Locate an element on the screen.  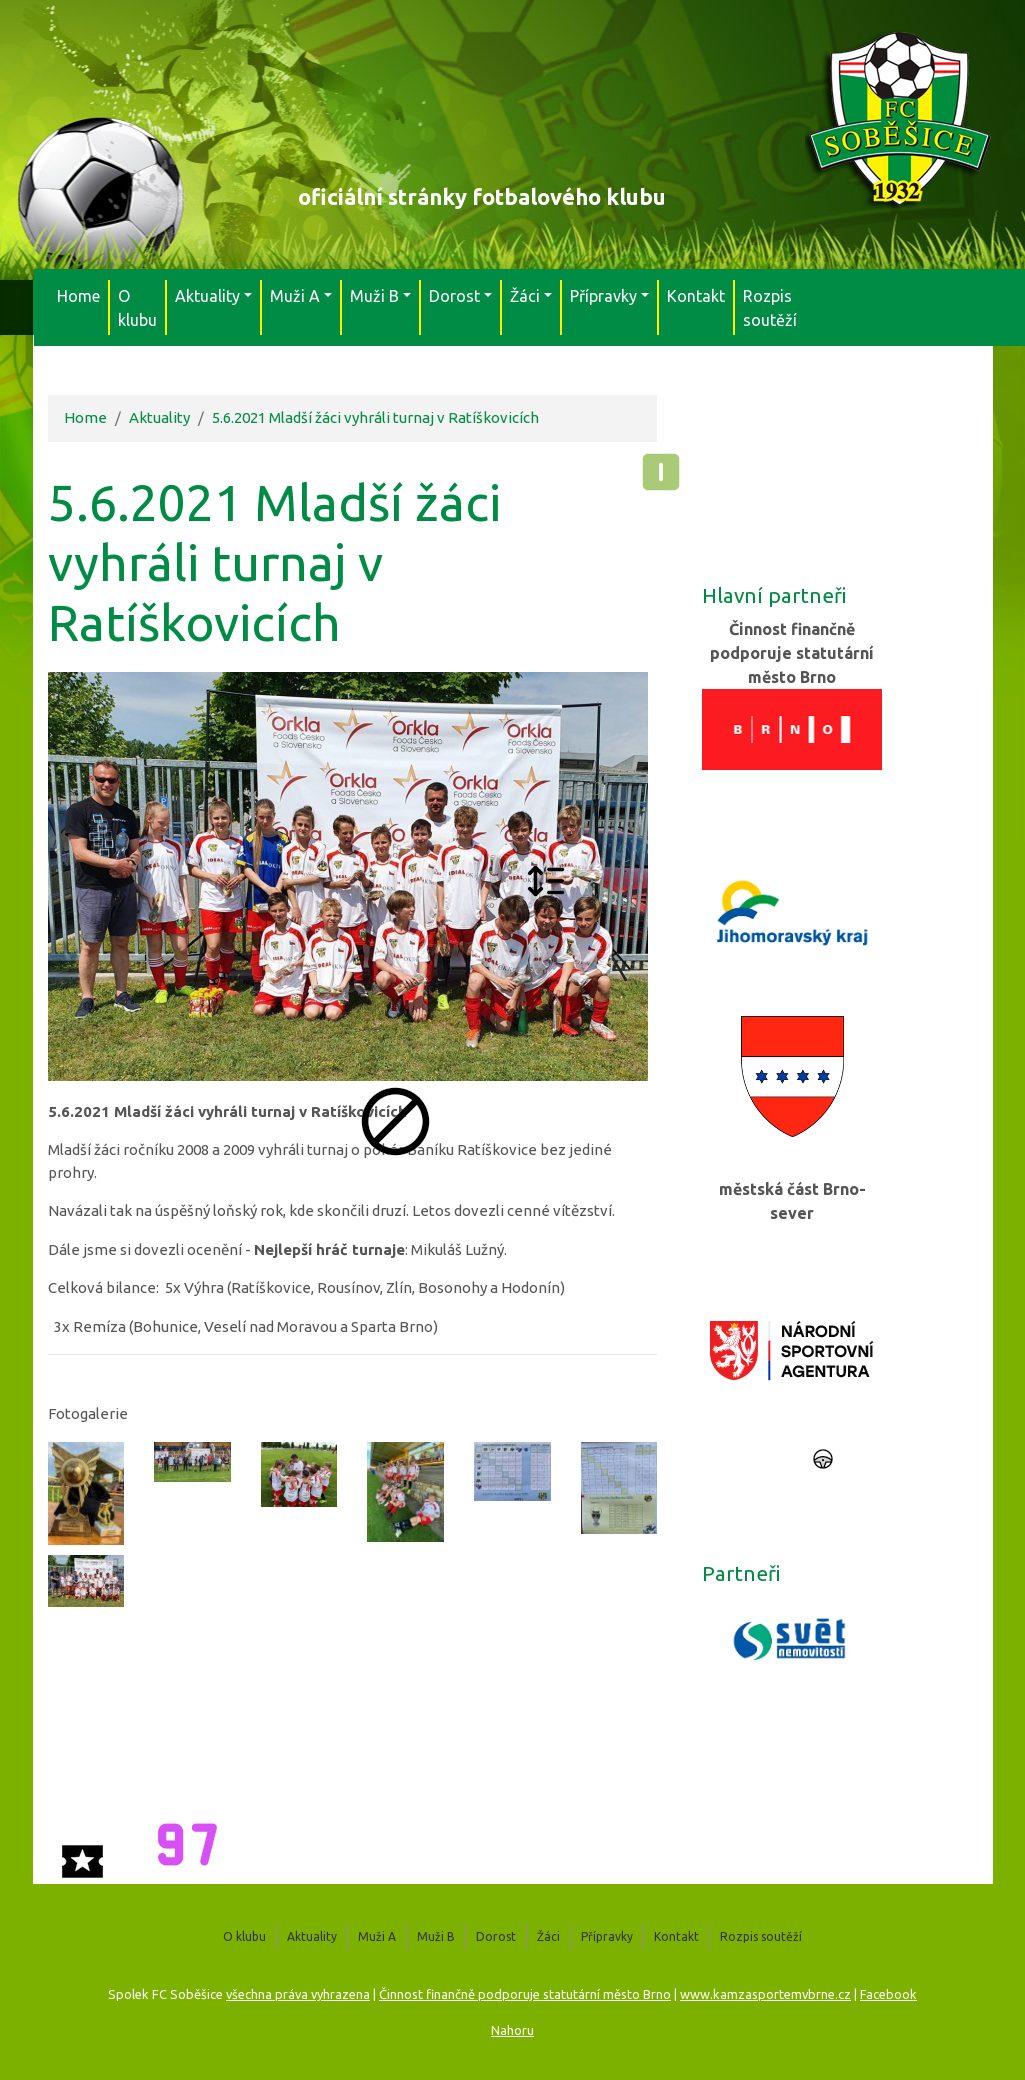
access information or details is located at coordinates (661, 472).